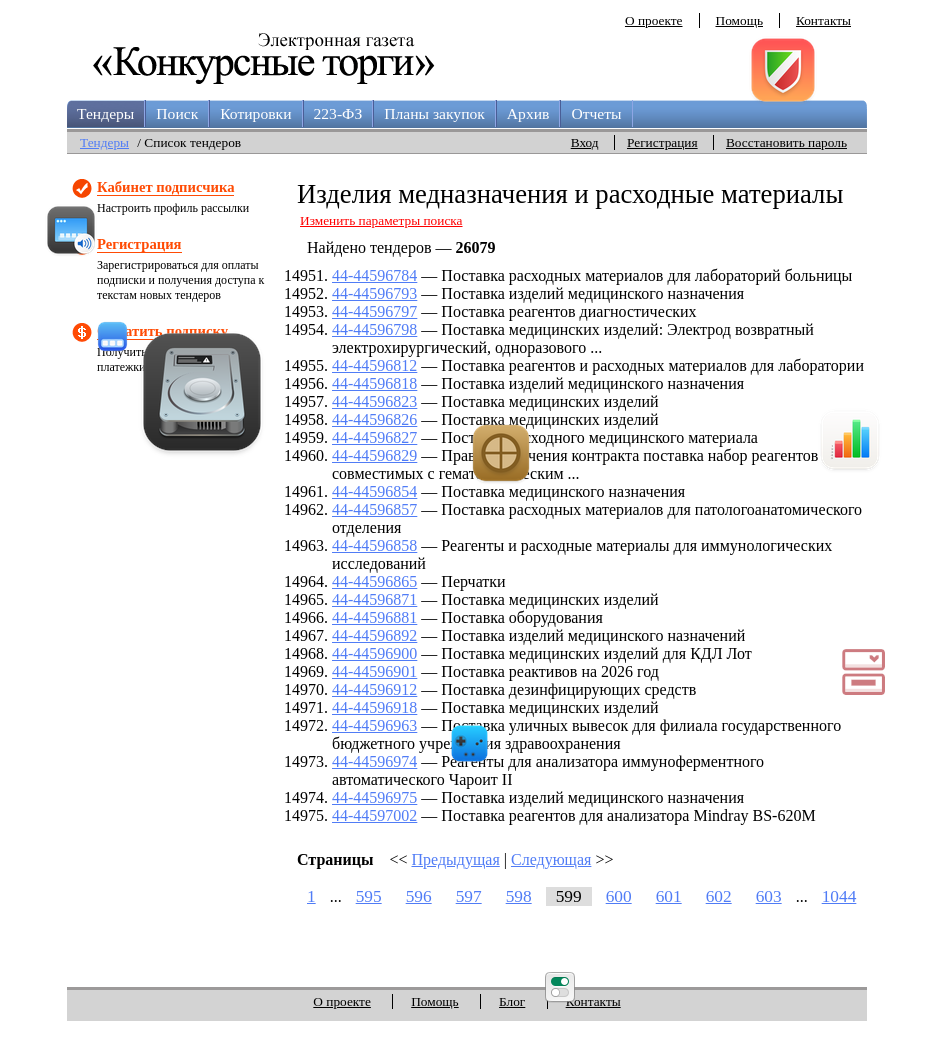  Describe the element at coordinates (71, 230) in the screenshot. I see `open mpd music player daemon app` at that location.